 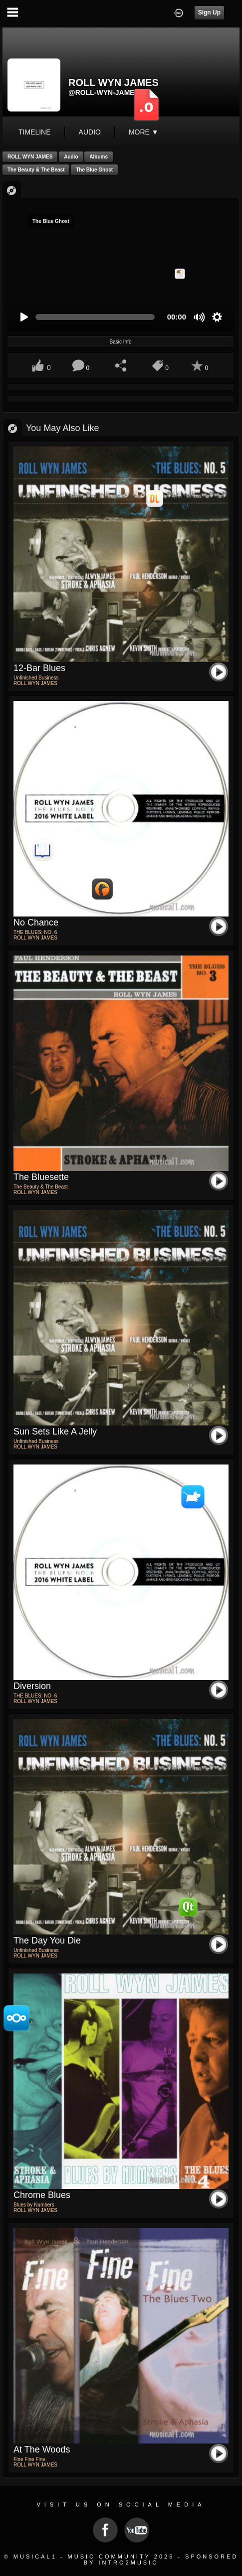 I want to click on launch dying light game, so click(x=155, y=498).